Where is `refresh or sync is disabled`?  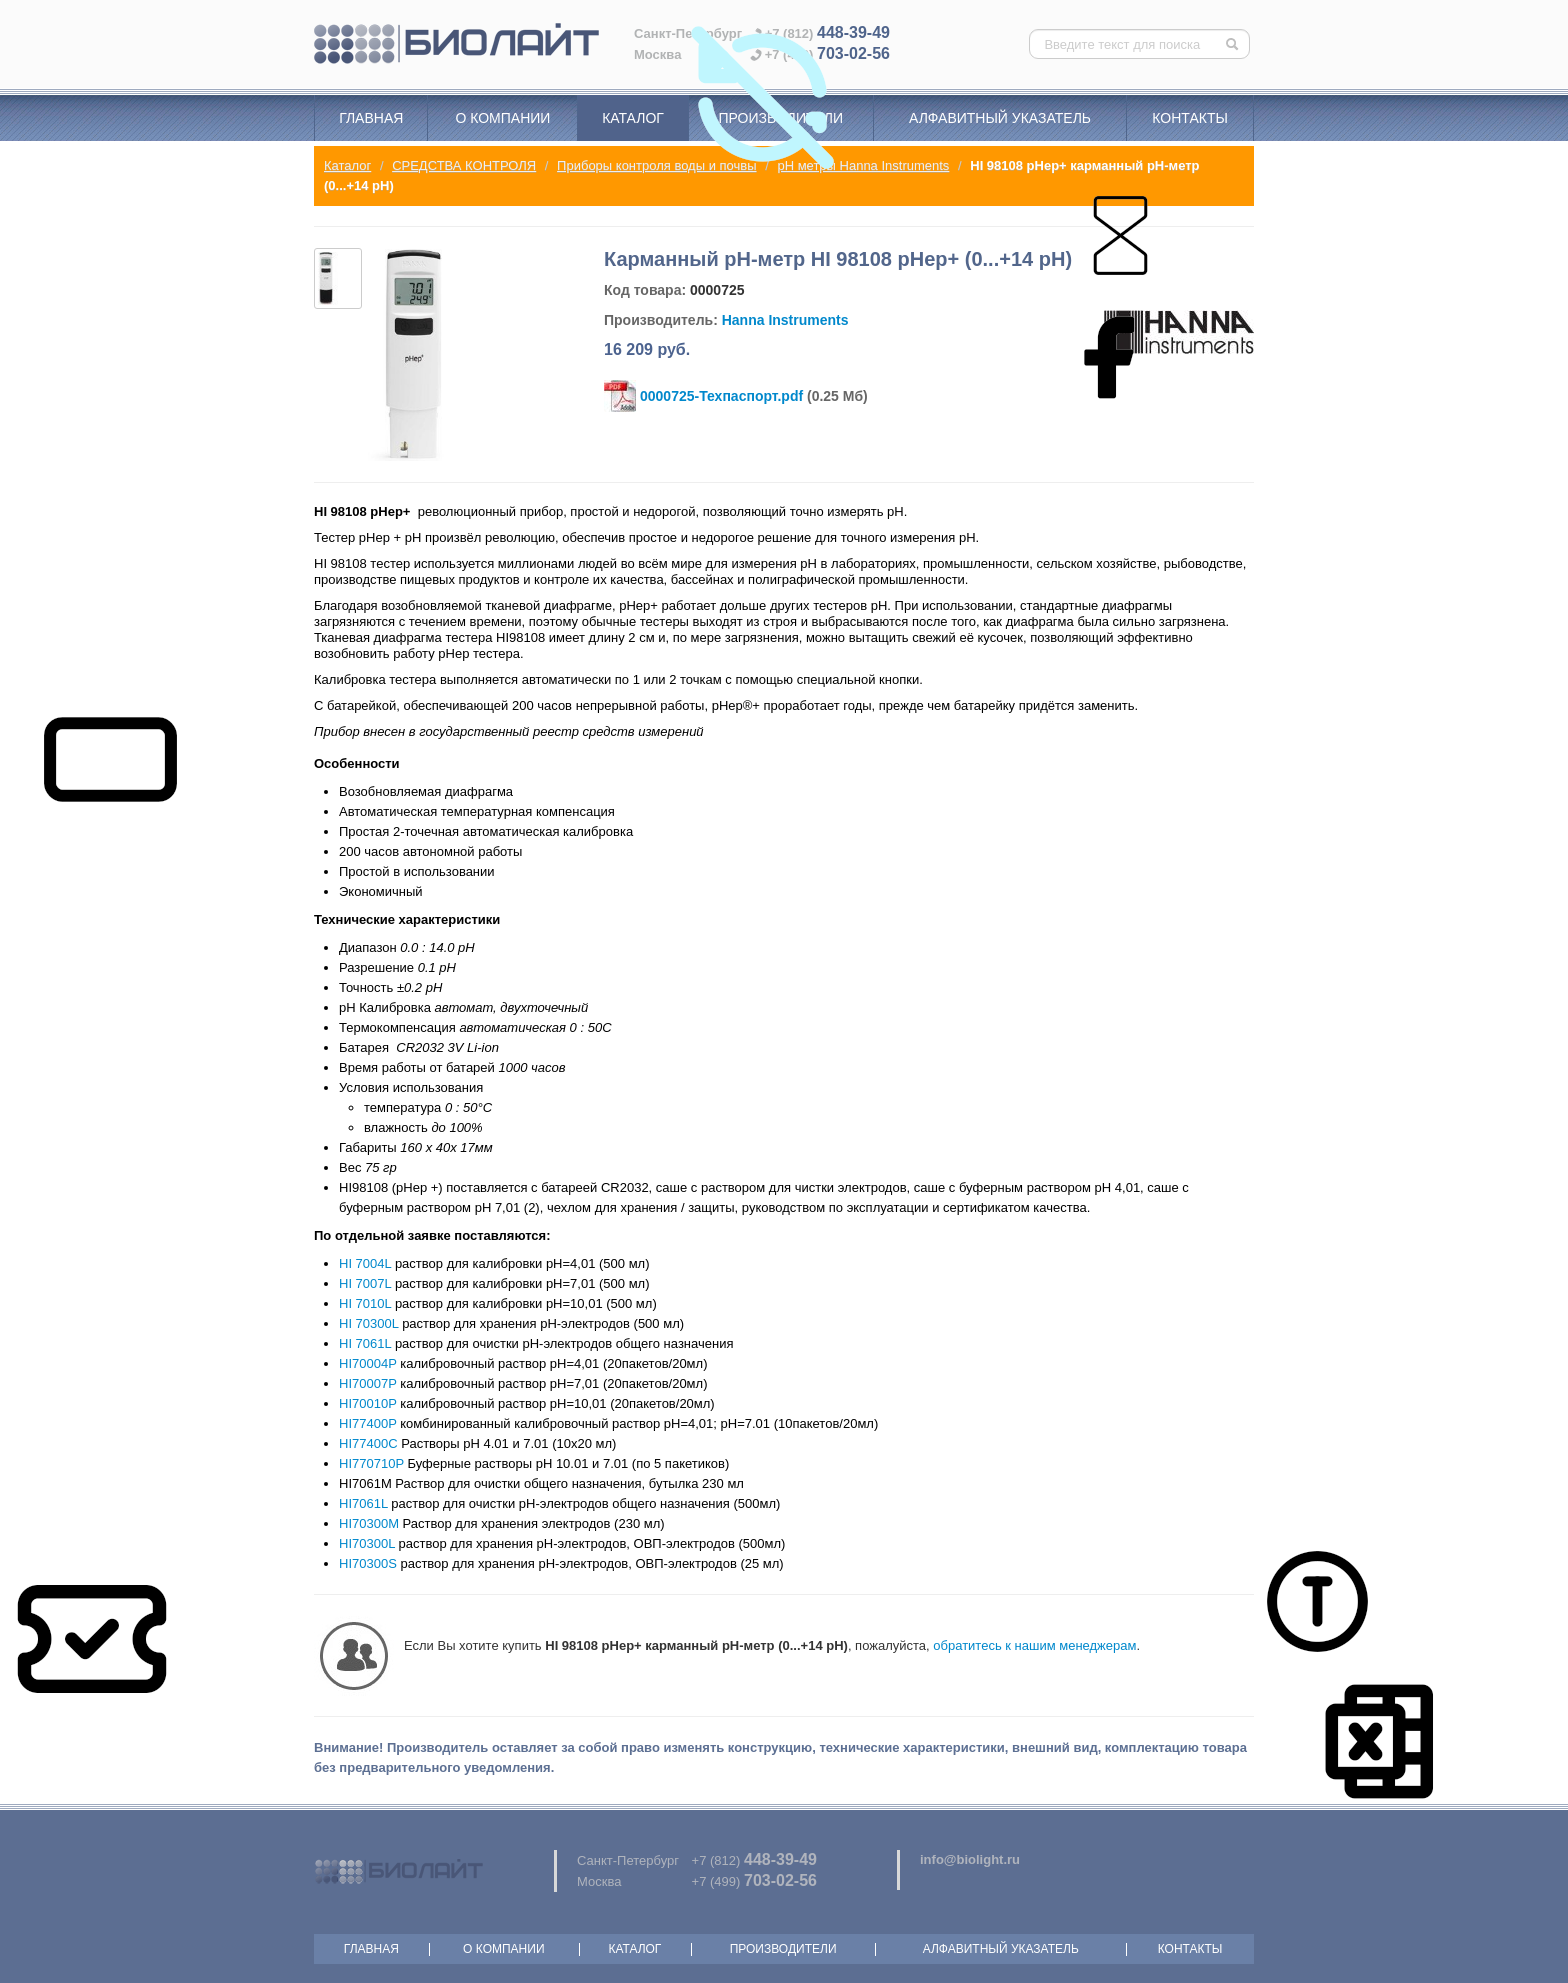 refresh or sync is disabled is located at coordinates (762, 97).